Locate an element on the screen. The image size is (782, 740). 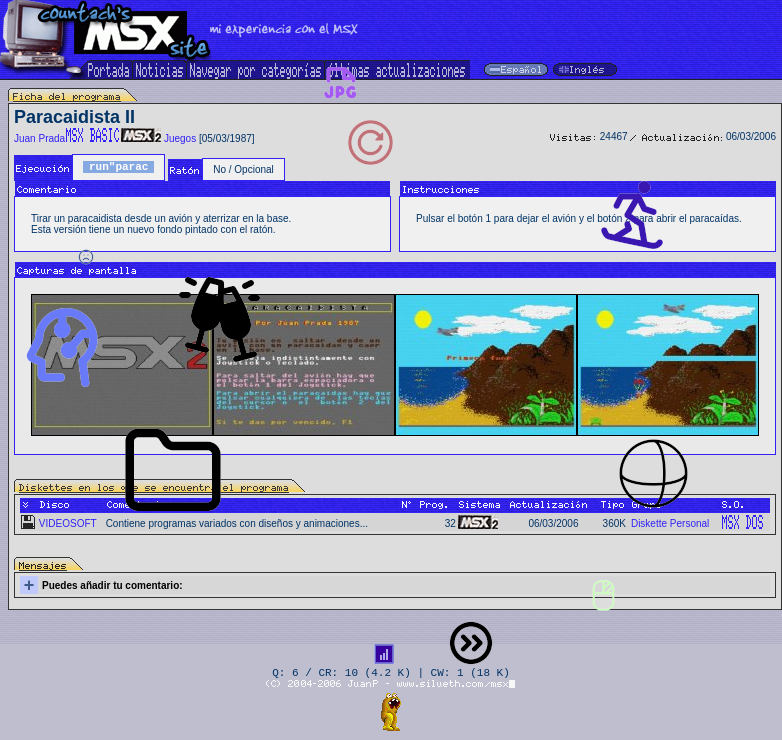
access snowboarding or winter sports content is located at coordinates (632, 215).